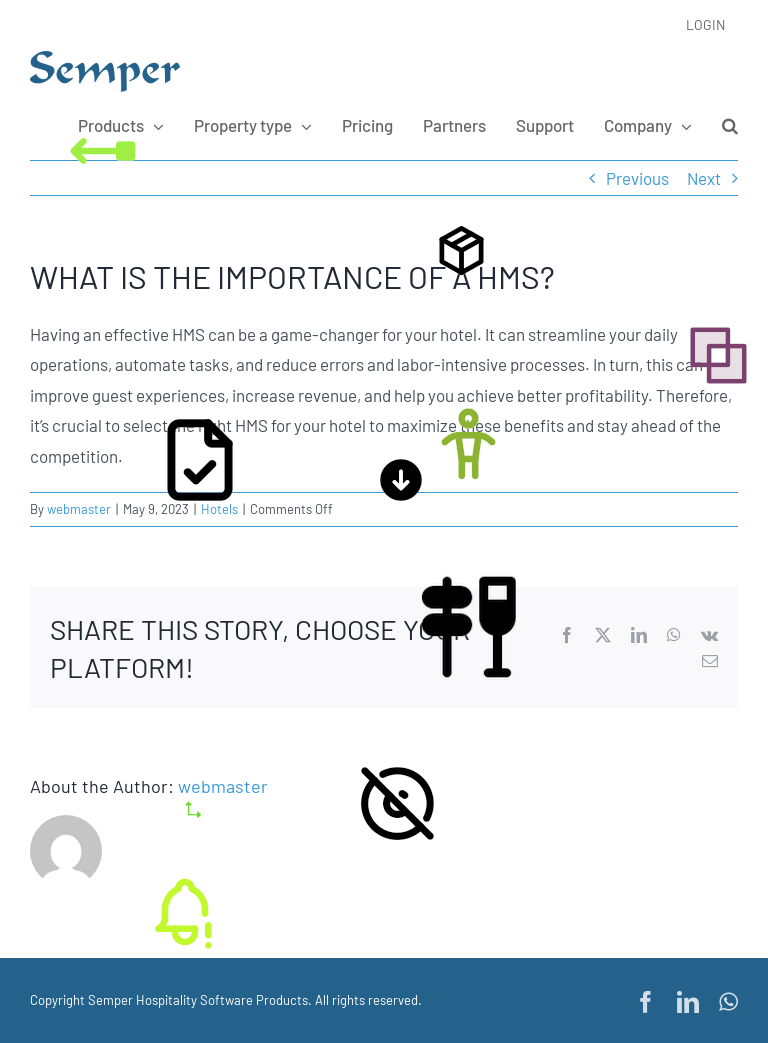 Image resolution: width=768 pixels, height=1043 pixels. I want to click on go back to previous screen, so click(103, 151).